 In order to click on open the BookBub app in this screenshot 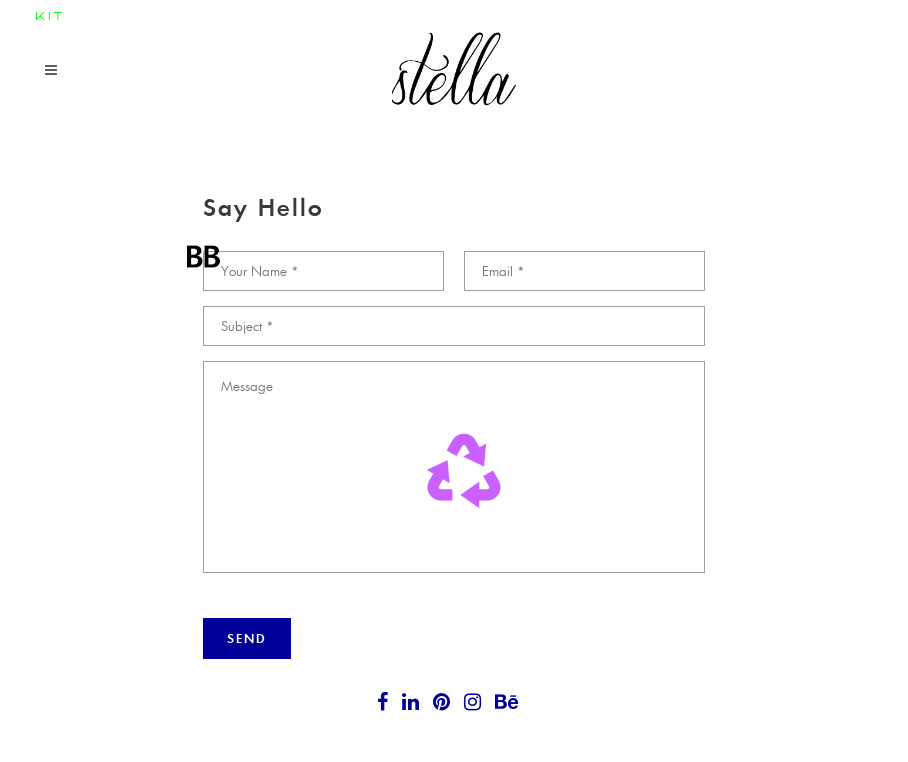, I will do `click(203, 256)`.